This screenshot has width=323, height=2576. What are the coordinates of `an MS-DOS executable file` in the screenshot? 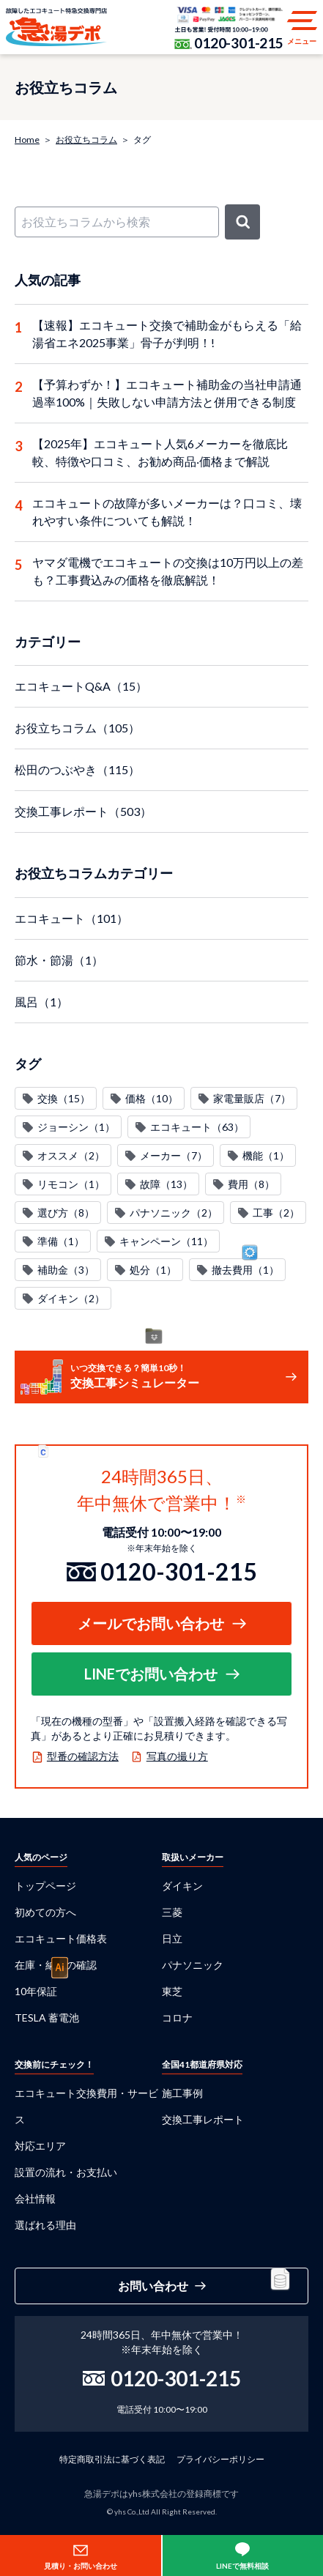 It's located at (250, 1252).